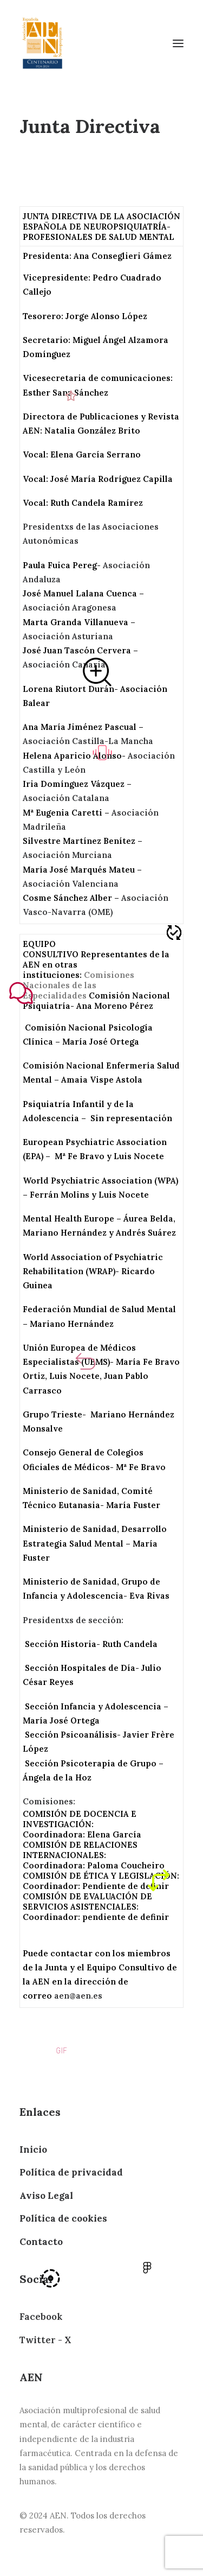 The height and width of the screenshot is (2576, 203). Describe the element at coordinates (71, 396) in the screenshot. I see `indicates a partial or half-star rating` at that location.